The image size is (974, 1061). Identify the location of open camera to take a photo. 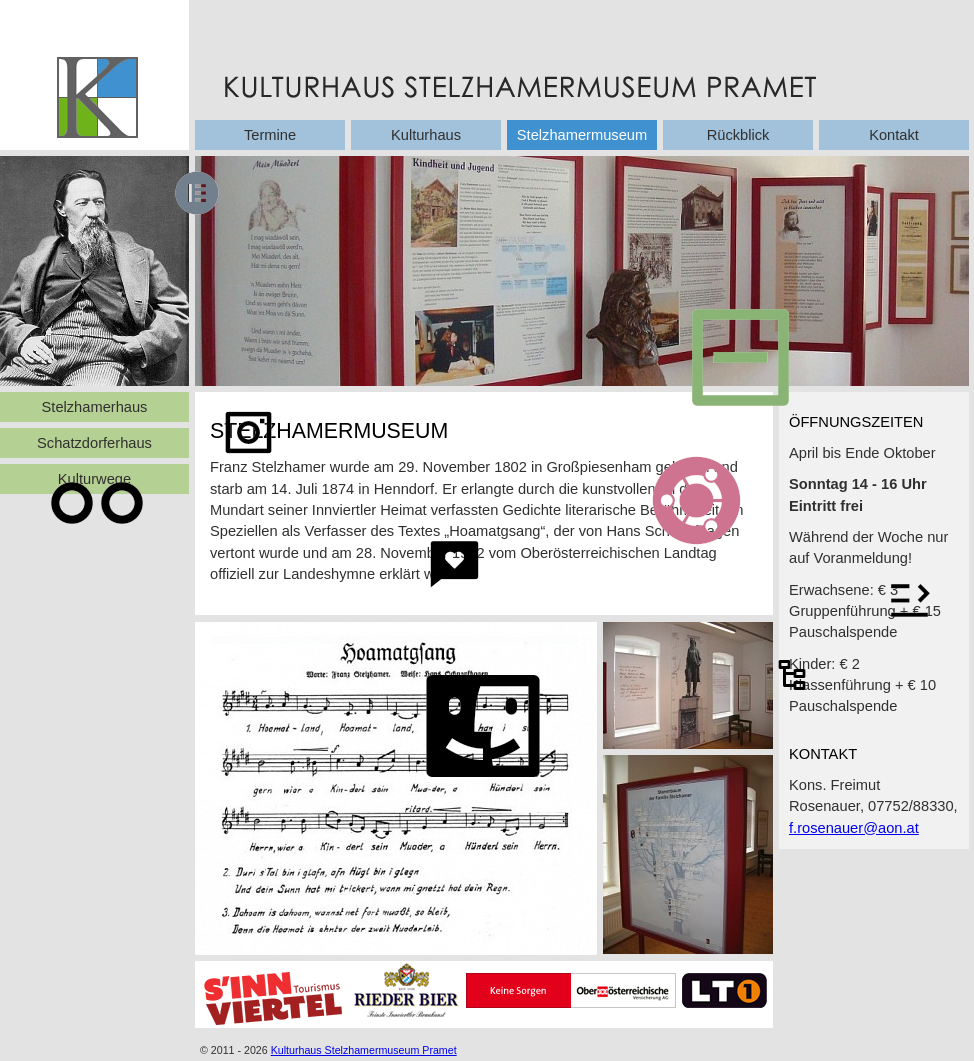
(248, 432).